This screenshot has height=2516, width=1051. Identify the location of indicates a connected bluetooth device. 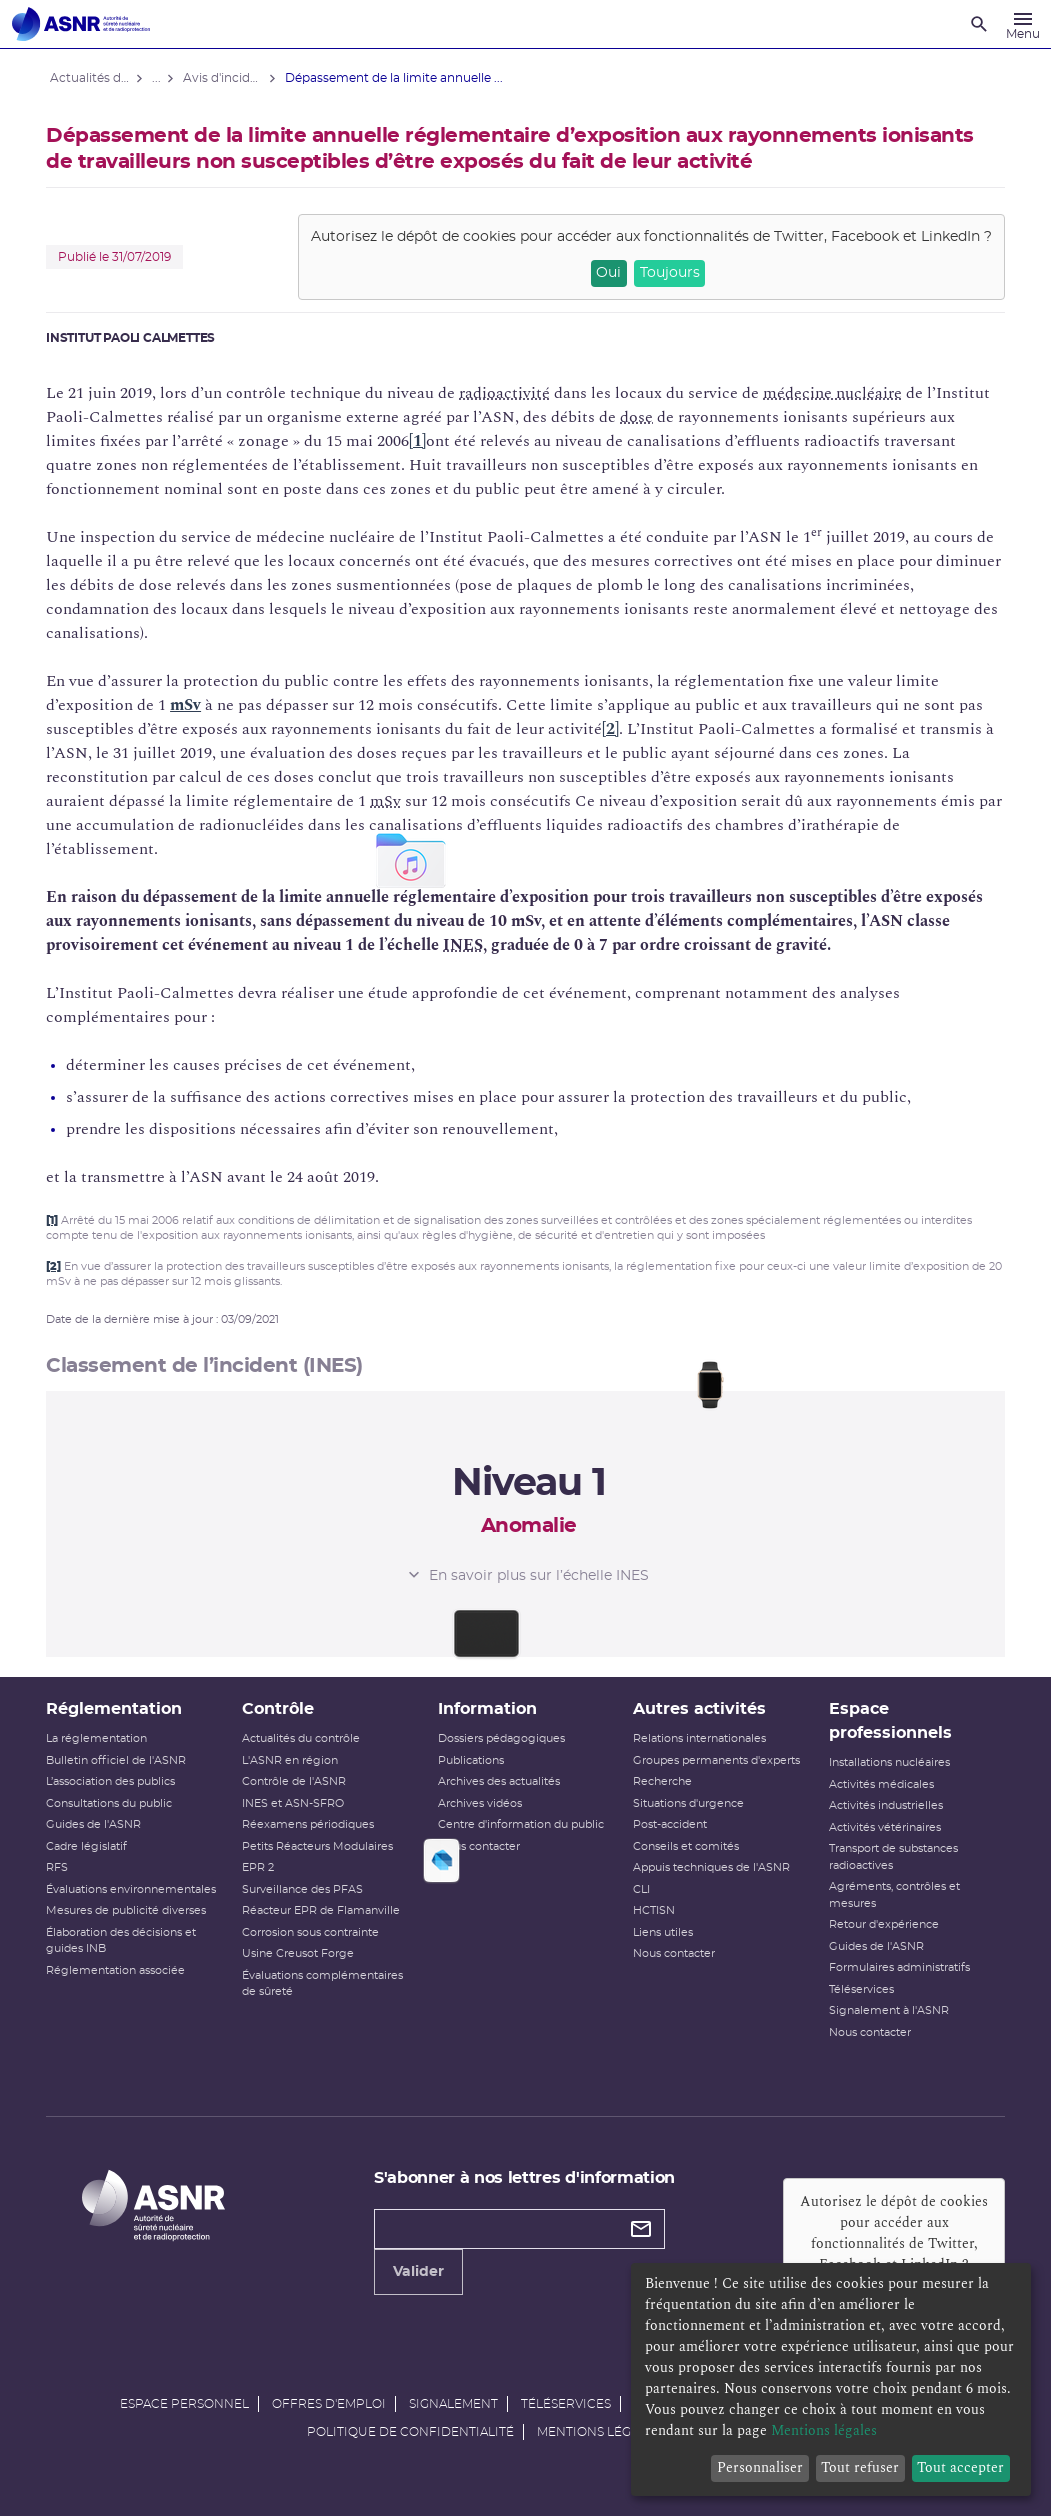
(486, 1633).